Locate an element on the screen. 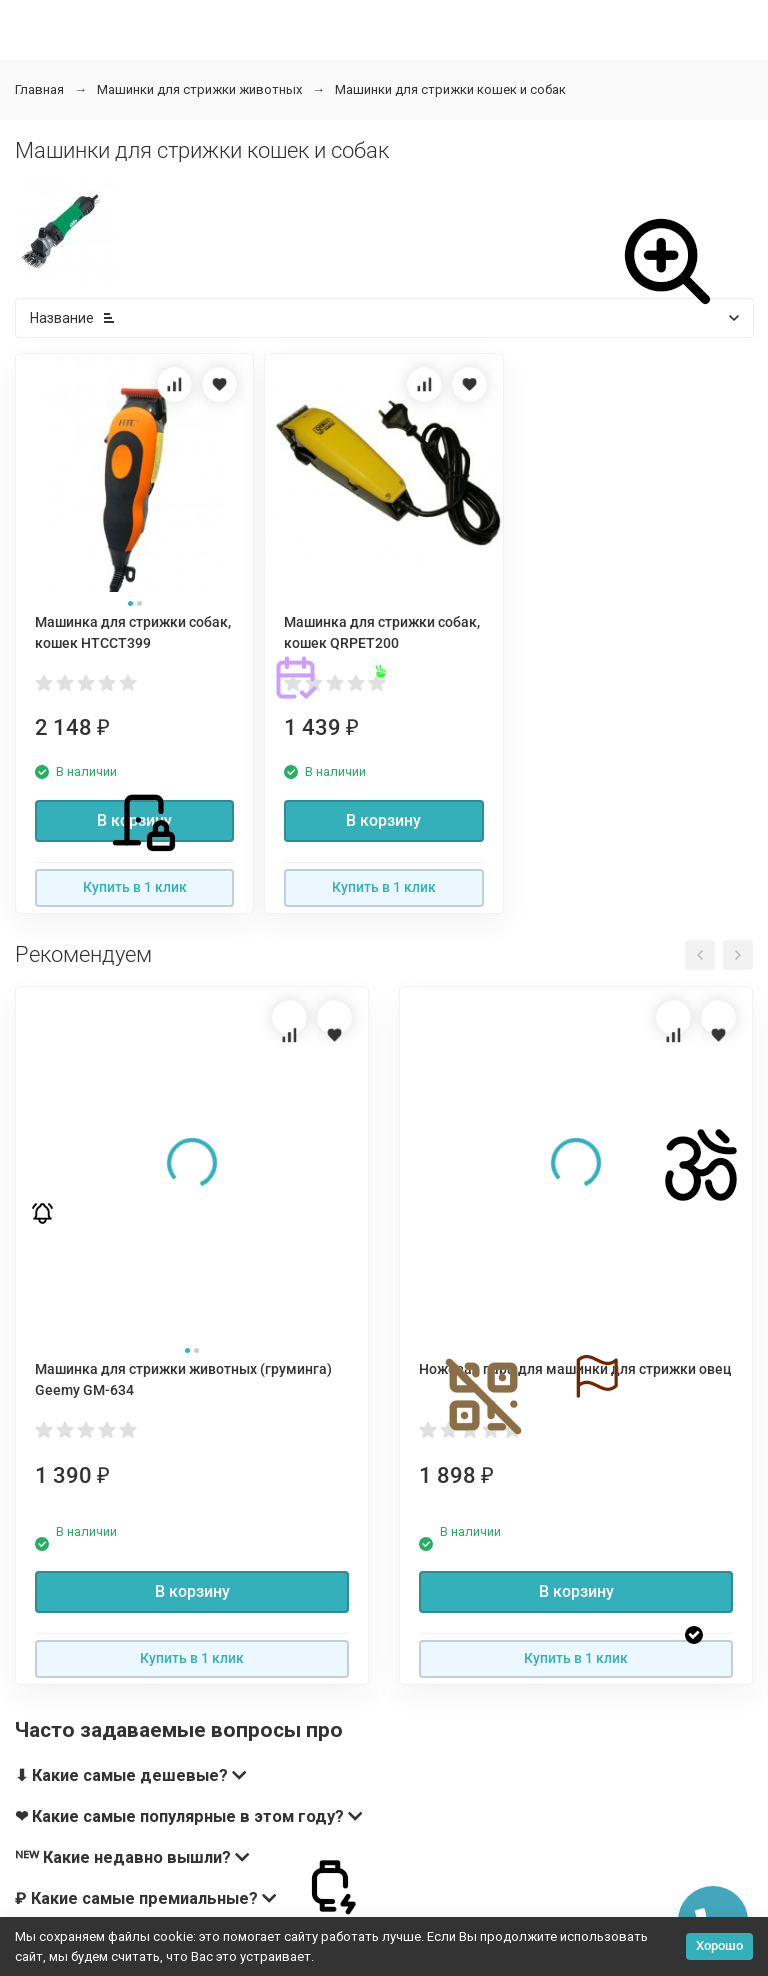  indicates new notifications or alerts is located at coordinates (42, 1213).